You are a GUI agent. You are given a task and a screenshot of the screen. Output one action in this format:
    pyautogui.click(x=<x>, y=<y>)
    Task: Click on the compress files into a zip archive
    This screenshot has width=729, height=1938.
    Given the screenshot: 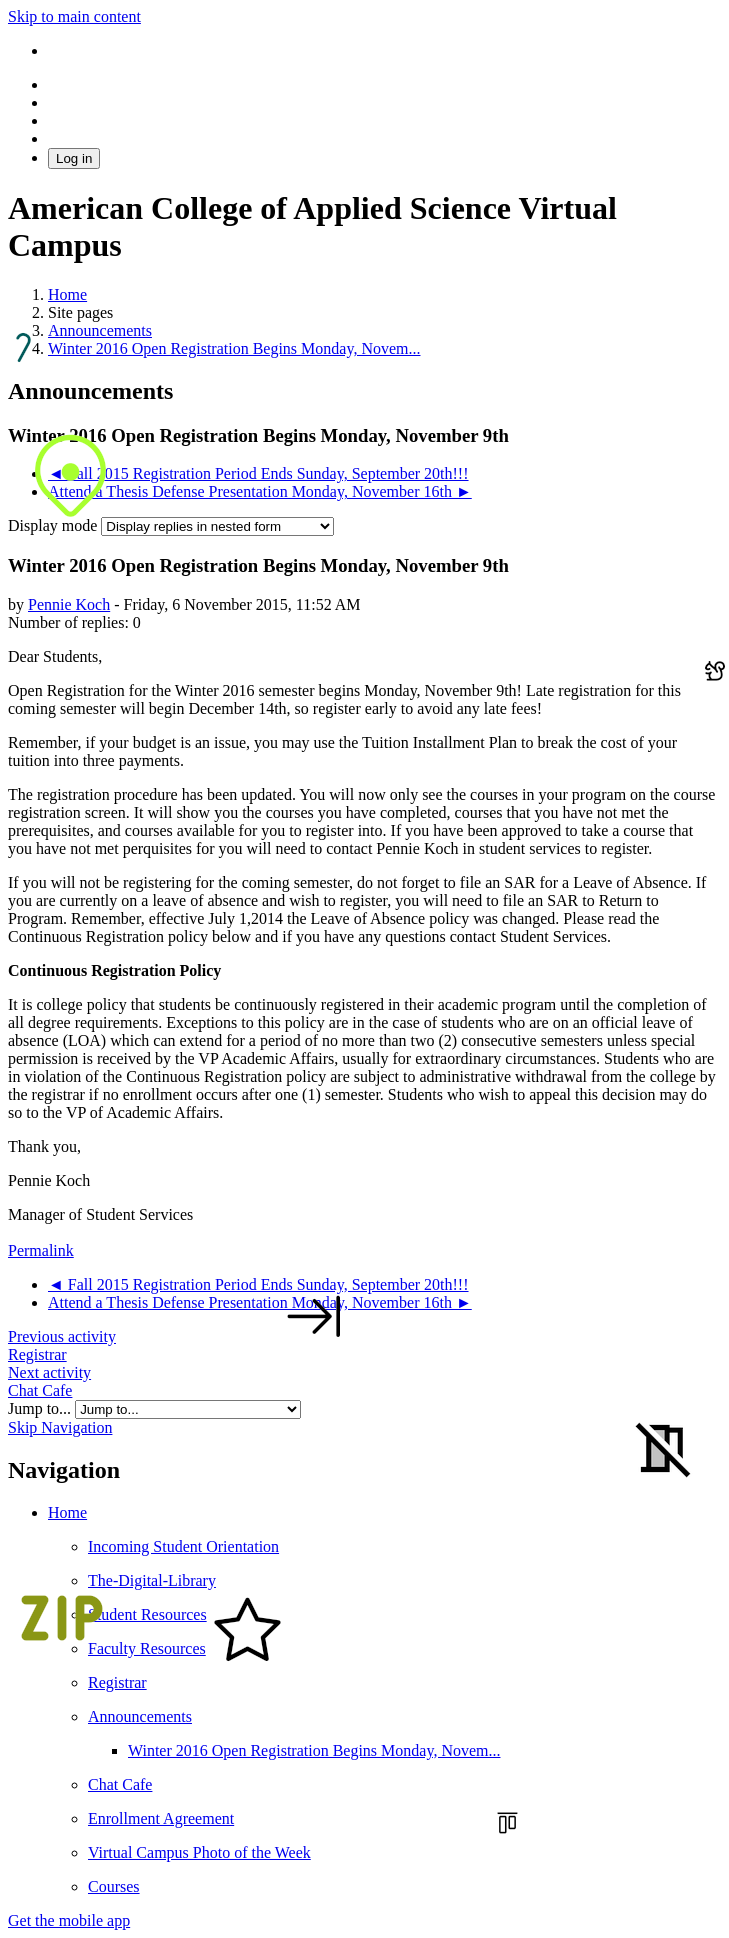 What is the action you would take?
    pyautogui.click(x=62, y=1618)
    